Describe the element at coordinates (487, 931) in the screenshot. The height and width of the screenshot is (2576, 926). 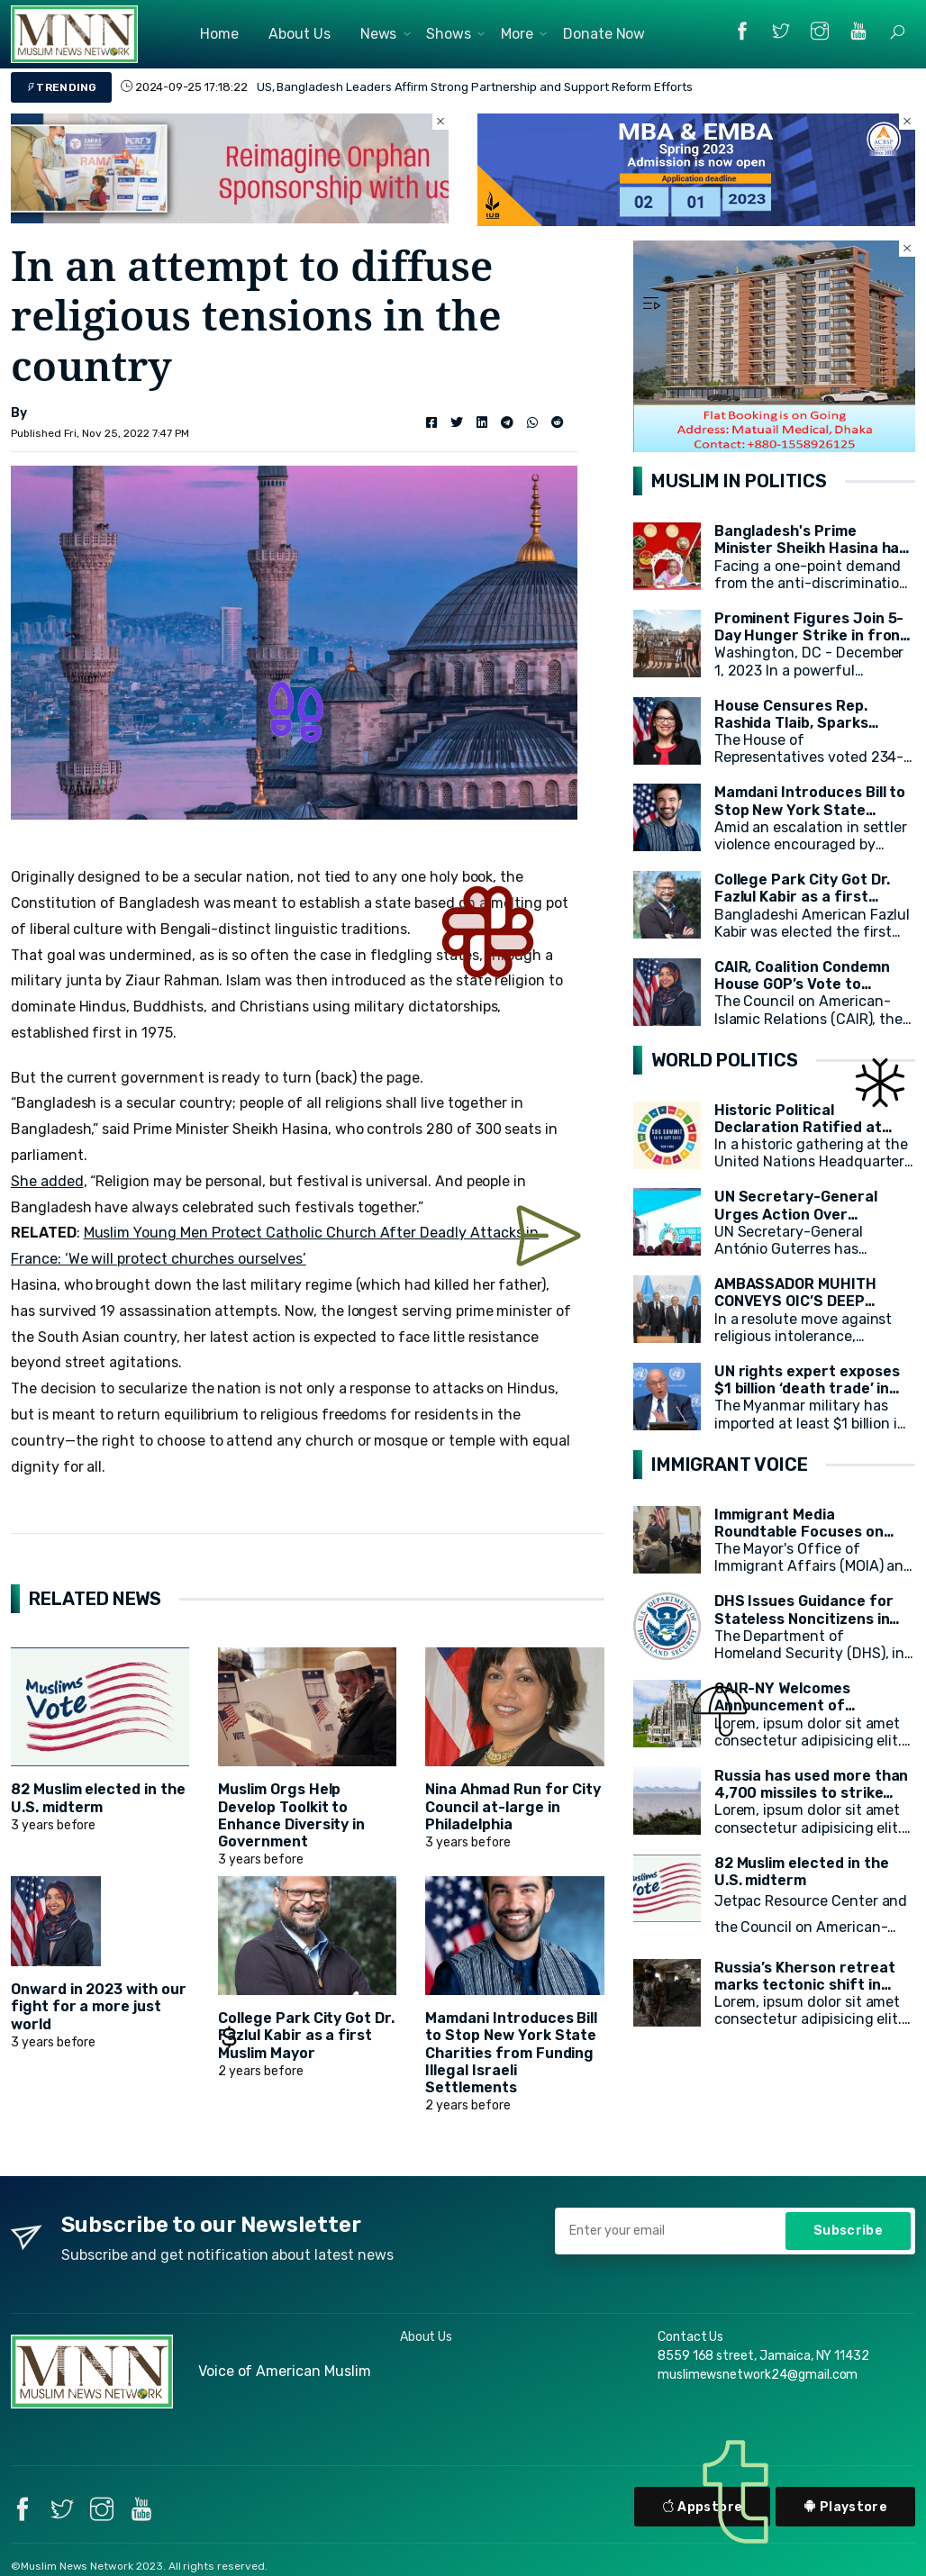
I see `open Slack messaging app` at that location.